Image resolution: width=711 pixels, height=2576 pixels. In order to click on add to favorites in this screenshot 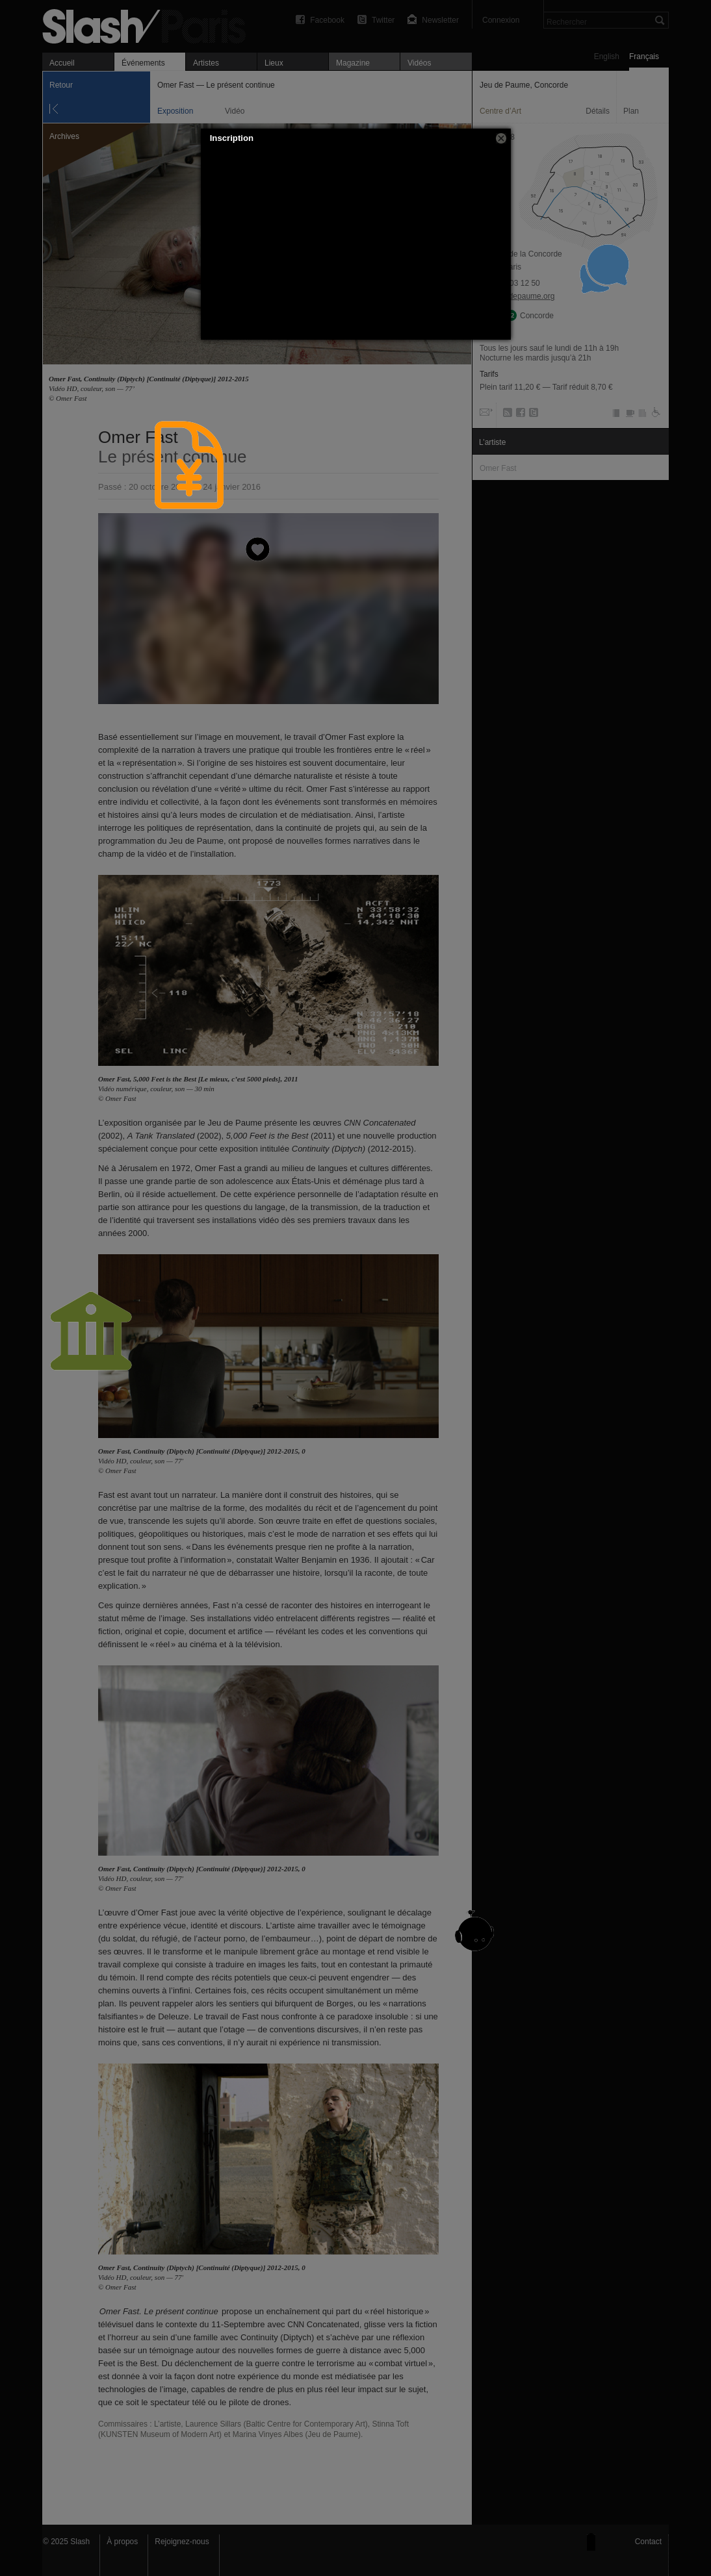, I will do `click(257, 549)`.